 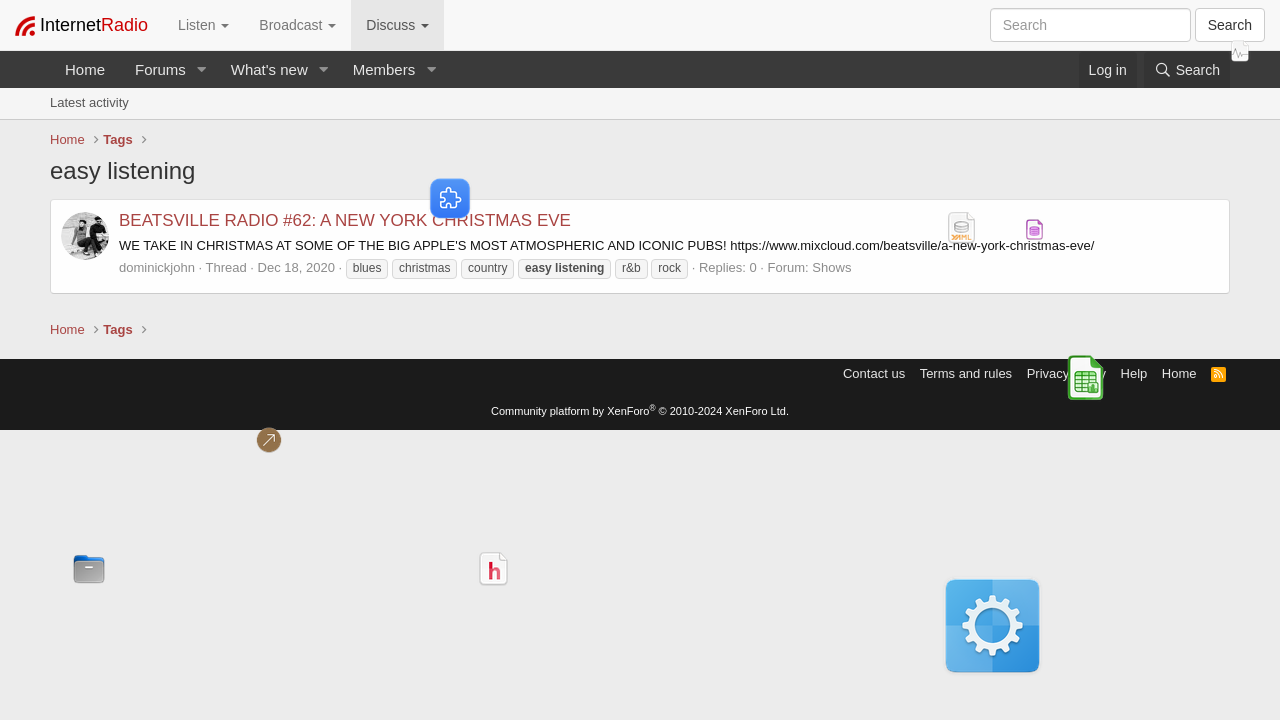 I want to click on open the file manager application, so click(x=89, y=569).